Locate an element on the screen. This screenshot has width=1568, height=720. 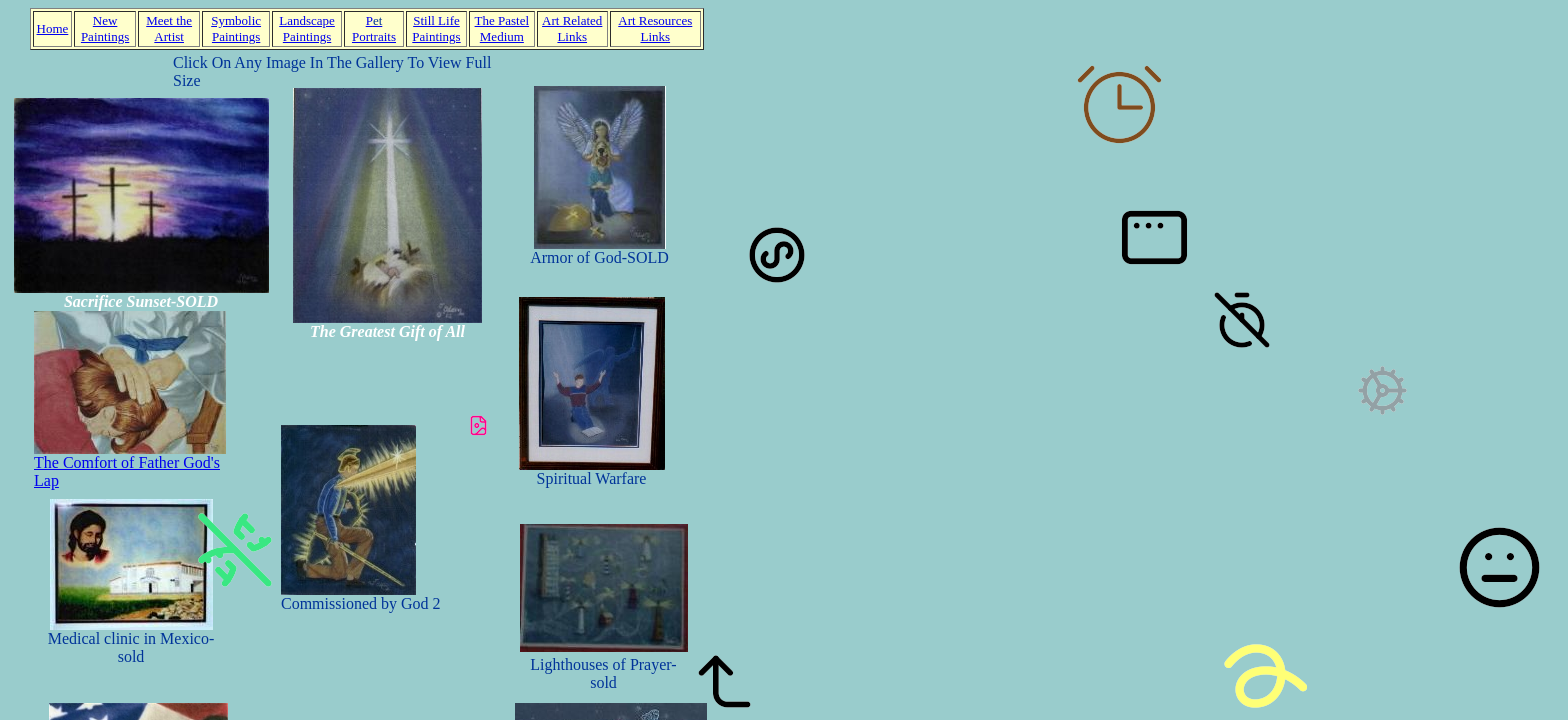
disable genetic or DNA-related features is located at coordinates (235, 550).